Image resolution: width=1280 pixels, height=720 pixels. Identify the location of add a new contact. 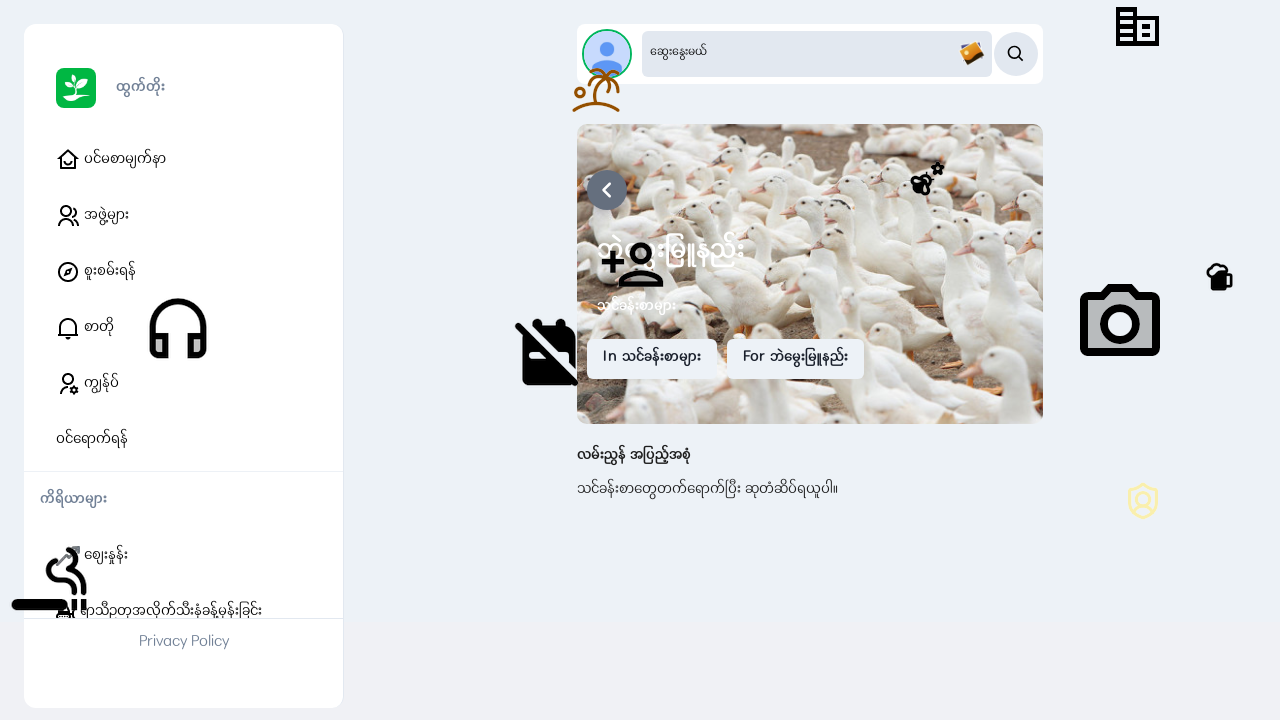
(632, 264).